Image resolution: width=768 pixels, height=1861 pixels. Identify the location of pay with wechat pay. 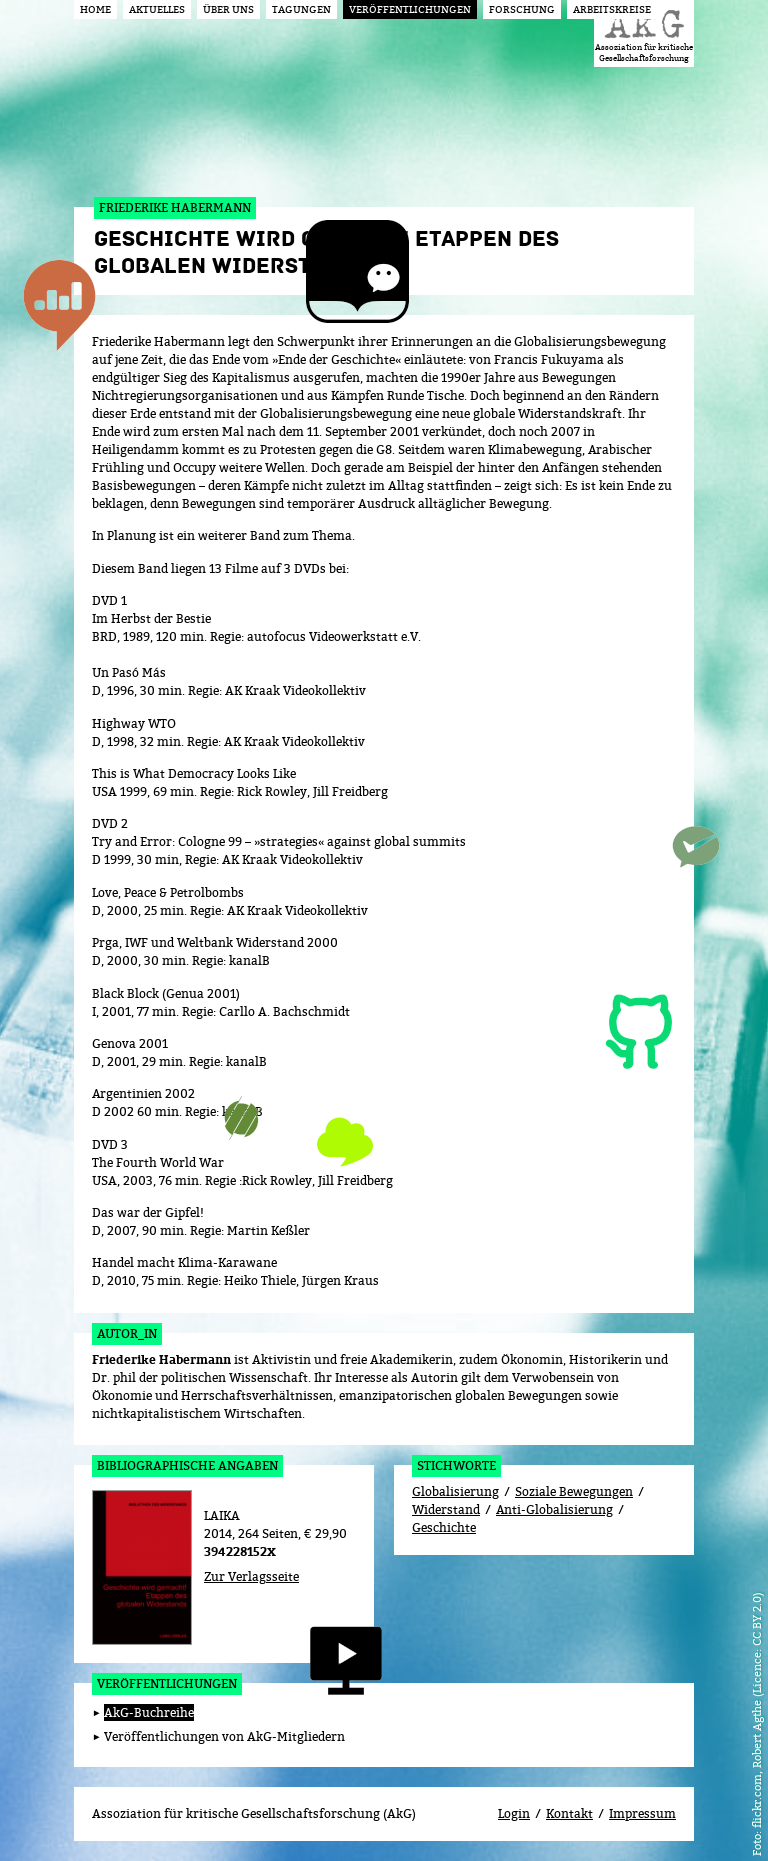
(696, 846).